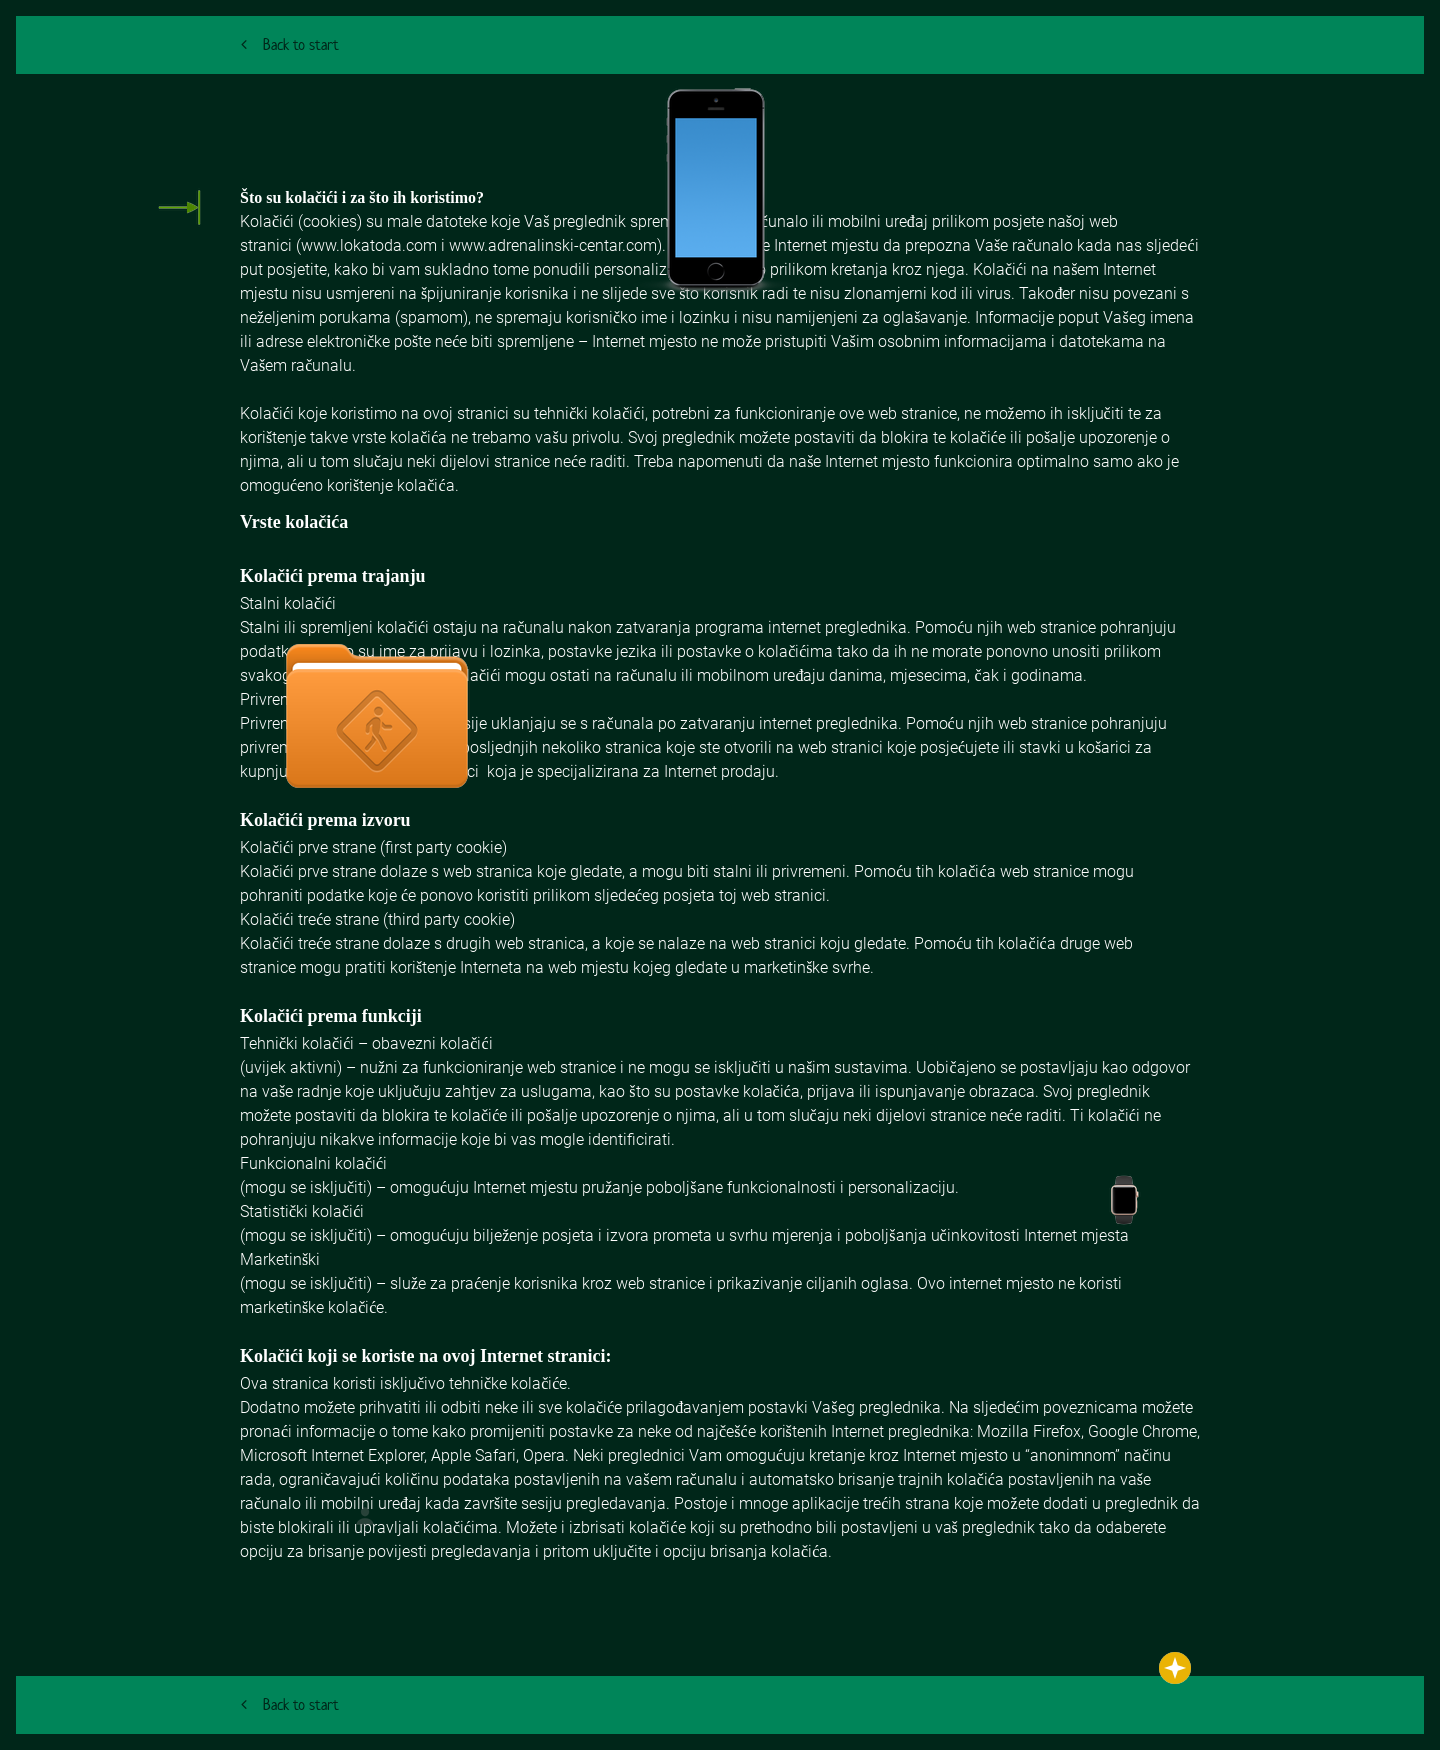  What do you see at coordinates (377, 716) in the screenshot?
I see `open public or shared folder` at bounding box center [377, 716].